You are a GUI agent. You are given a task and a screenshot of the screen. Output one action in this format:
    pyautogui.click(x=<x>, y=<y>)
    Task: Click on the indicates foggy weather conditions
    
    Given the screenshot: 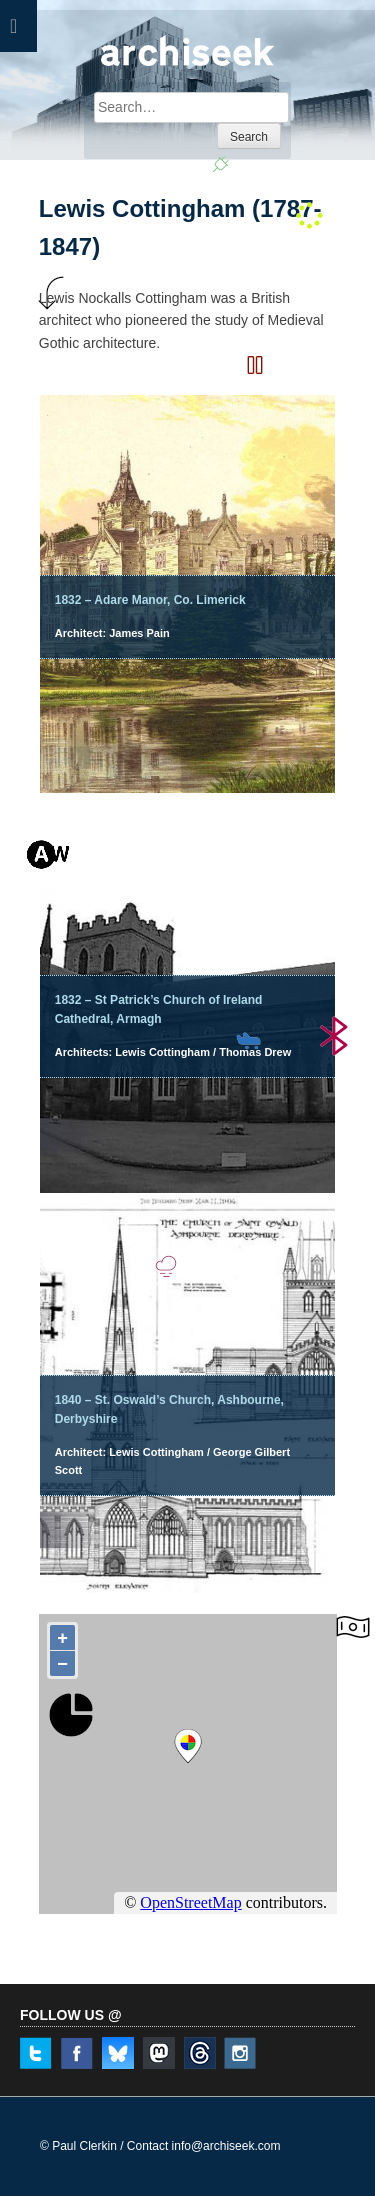 What is the action you would take?
    pyautogui.click(x=166, y=1266)
    